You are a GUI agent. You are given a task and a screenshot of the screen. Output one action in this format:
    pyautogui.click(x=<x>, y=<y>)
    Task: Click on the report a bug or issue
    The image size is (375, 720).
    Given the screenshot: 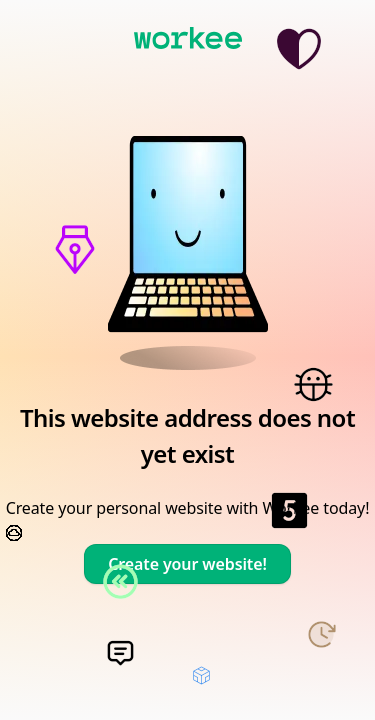 What is the action you would take?
    pyautogui.click(x=313, y=384)
    